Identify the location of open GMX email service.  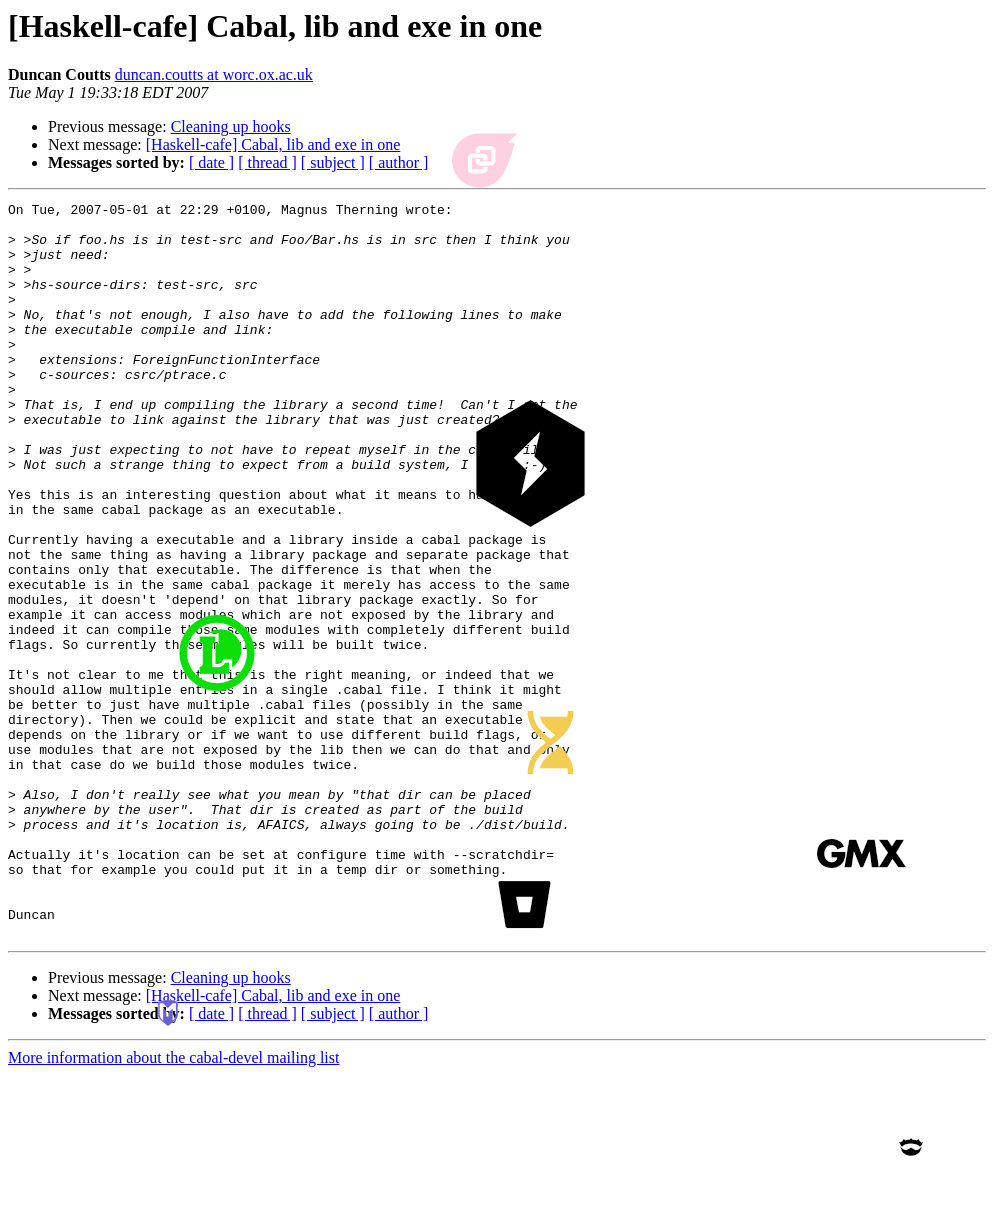
(861, 853).